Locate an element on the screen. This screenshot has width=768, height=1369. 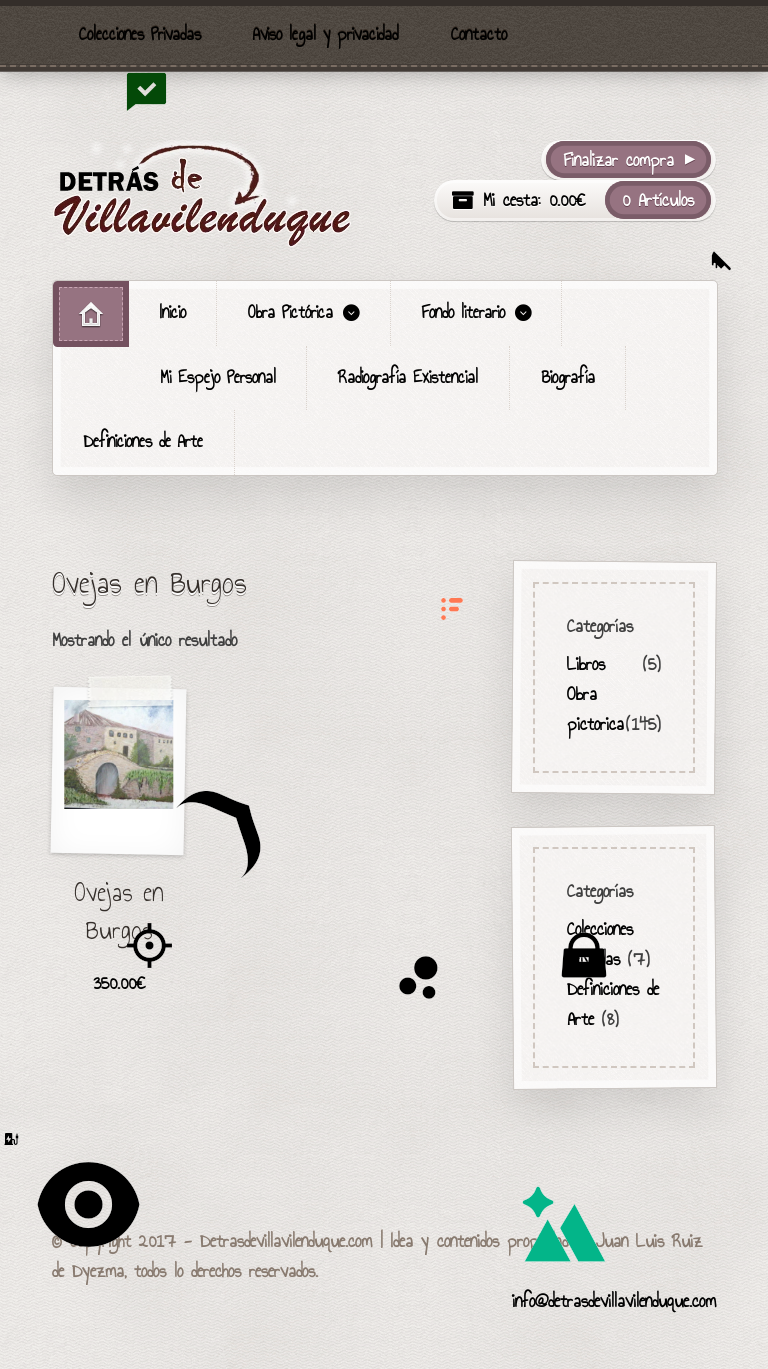
generate AI-enhanced landscape images is located at coordinates (563, 1227).